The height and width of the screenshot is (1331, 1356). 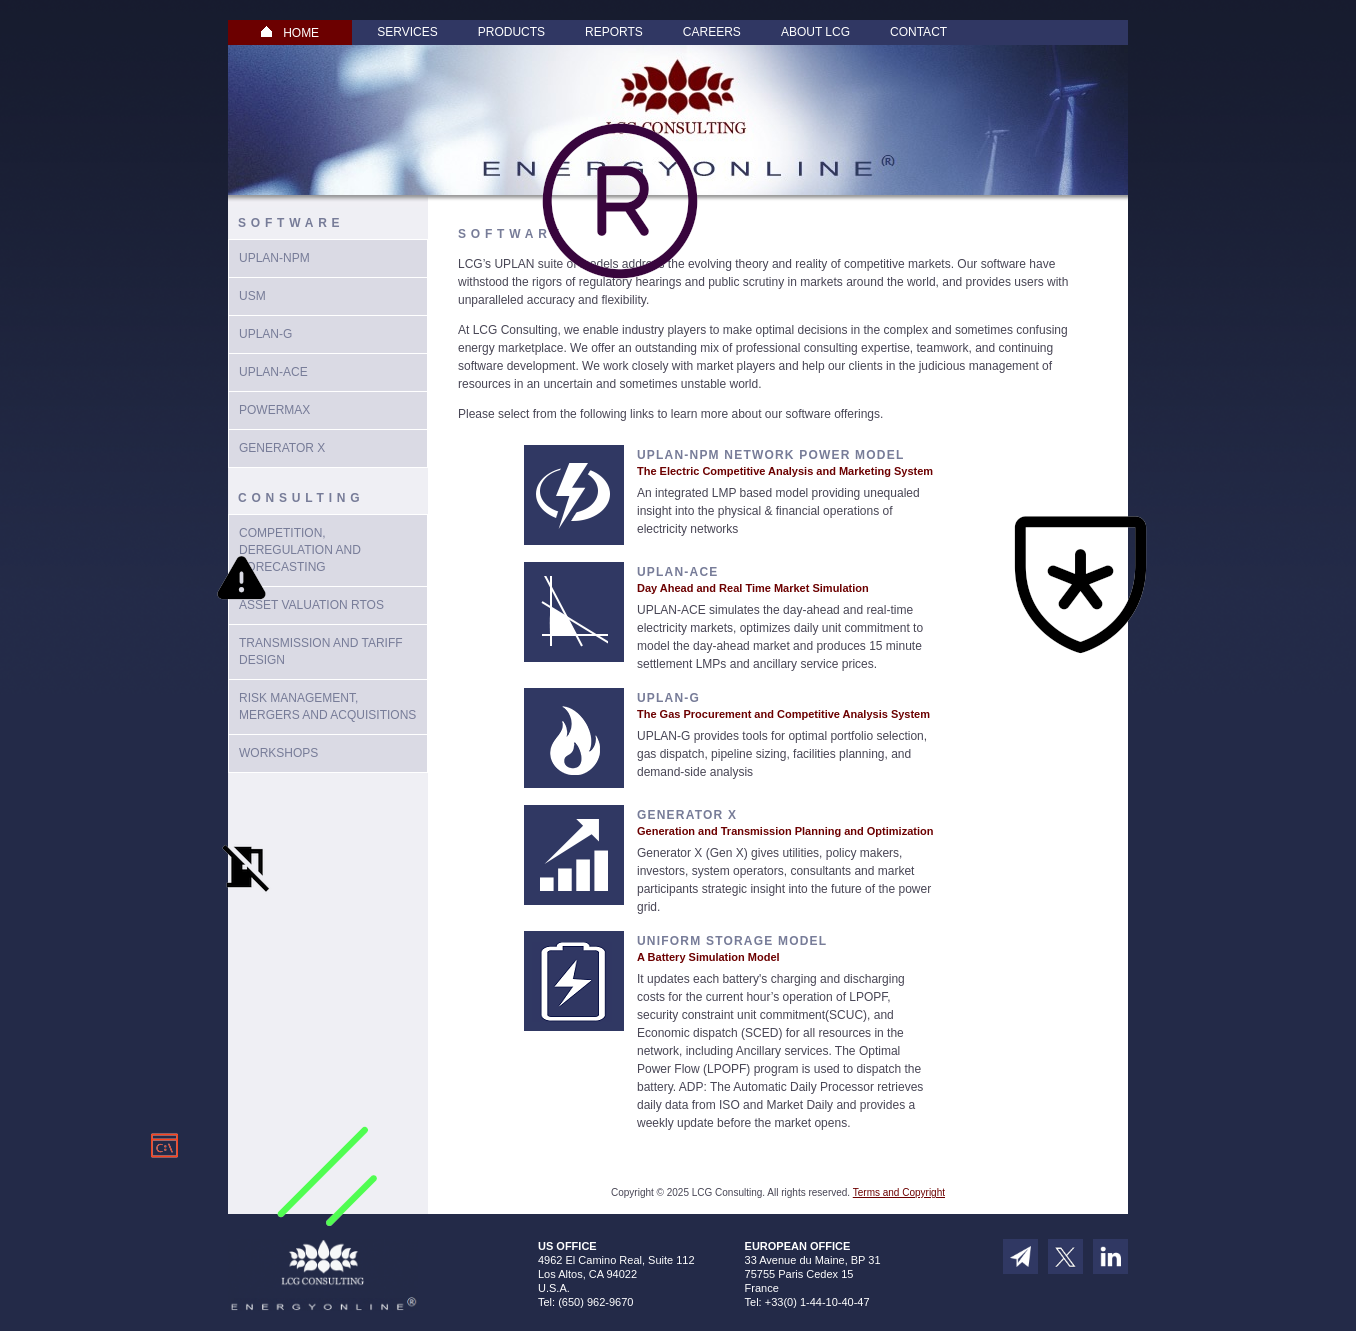 What do you see at coordinates (329, 1178) in the screenshot?
I see `indicates signal strength or connectivity level` at bounding box center [329, 1178].